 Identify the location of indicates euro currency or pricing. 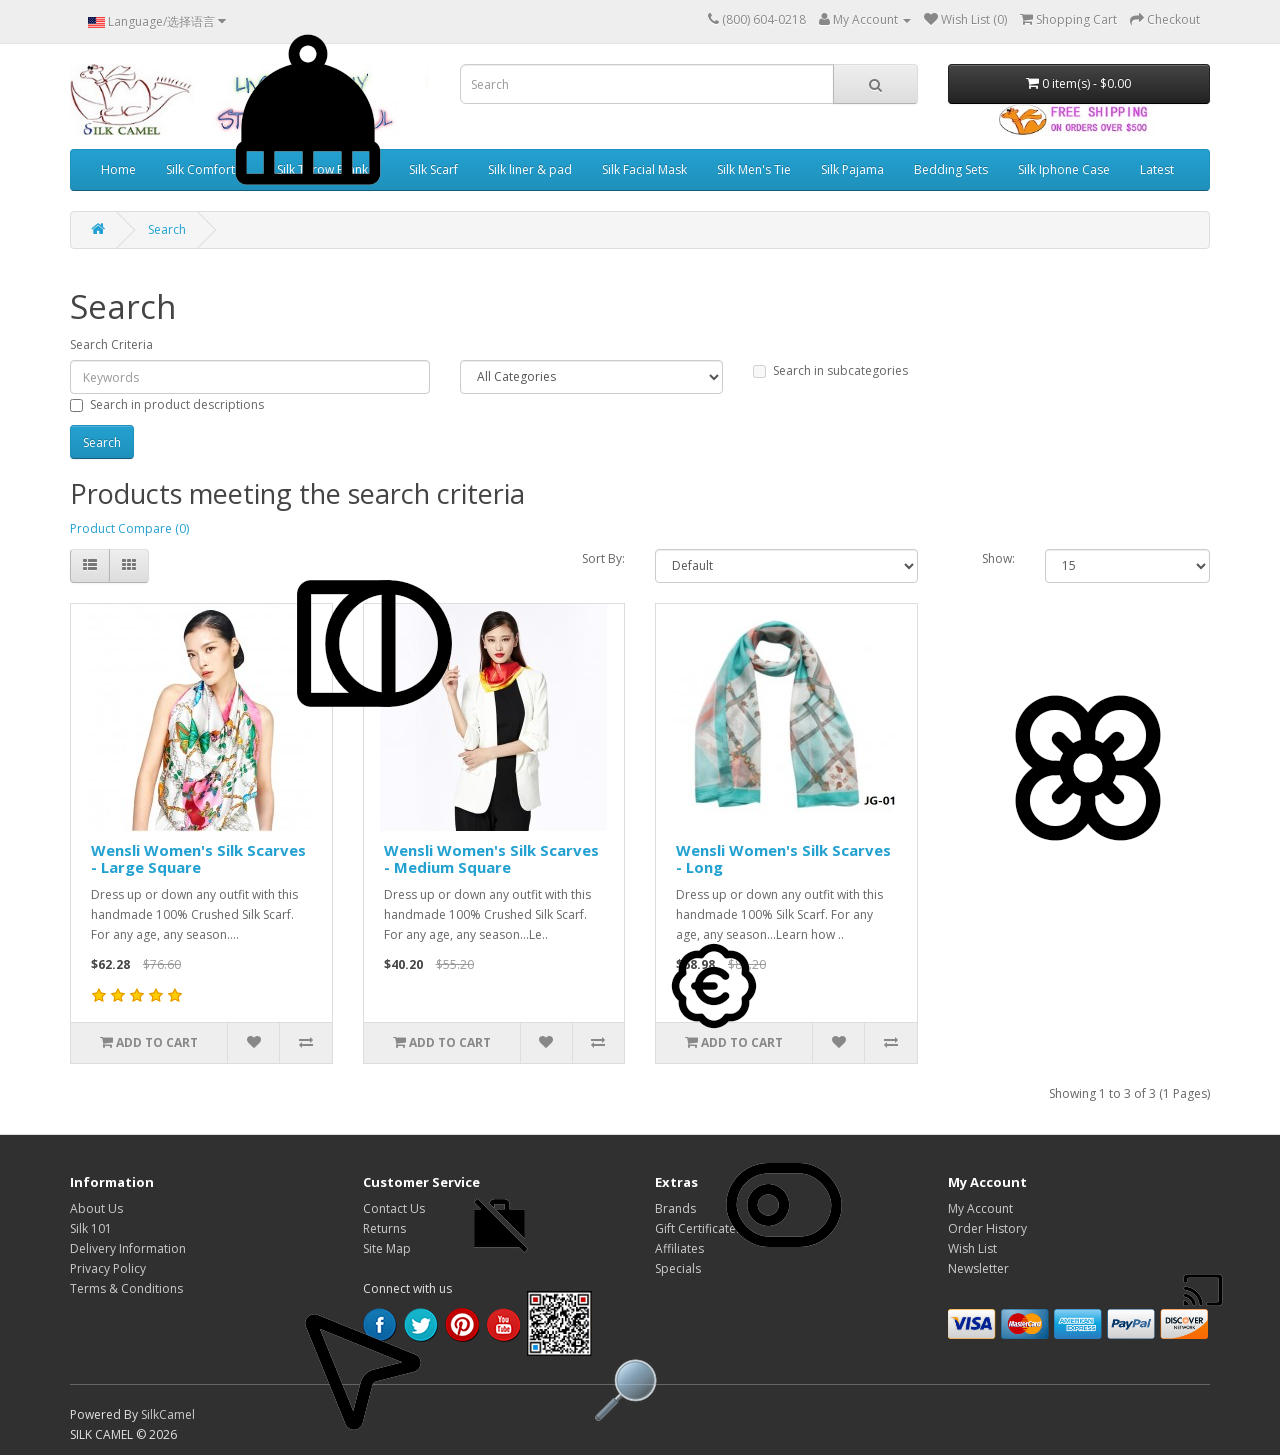
(714, 986).